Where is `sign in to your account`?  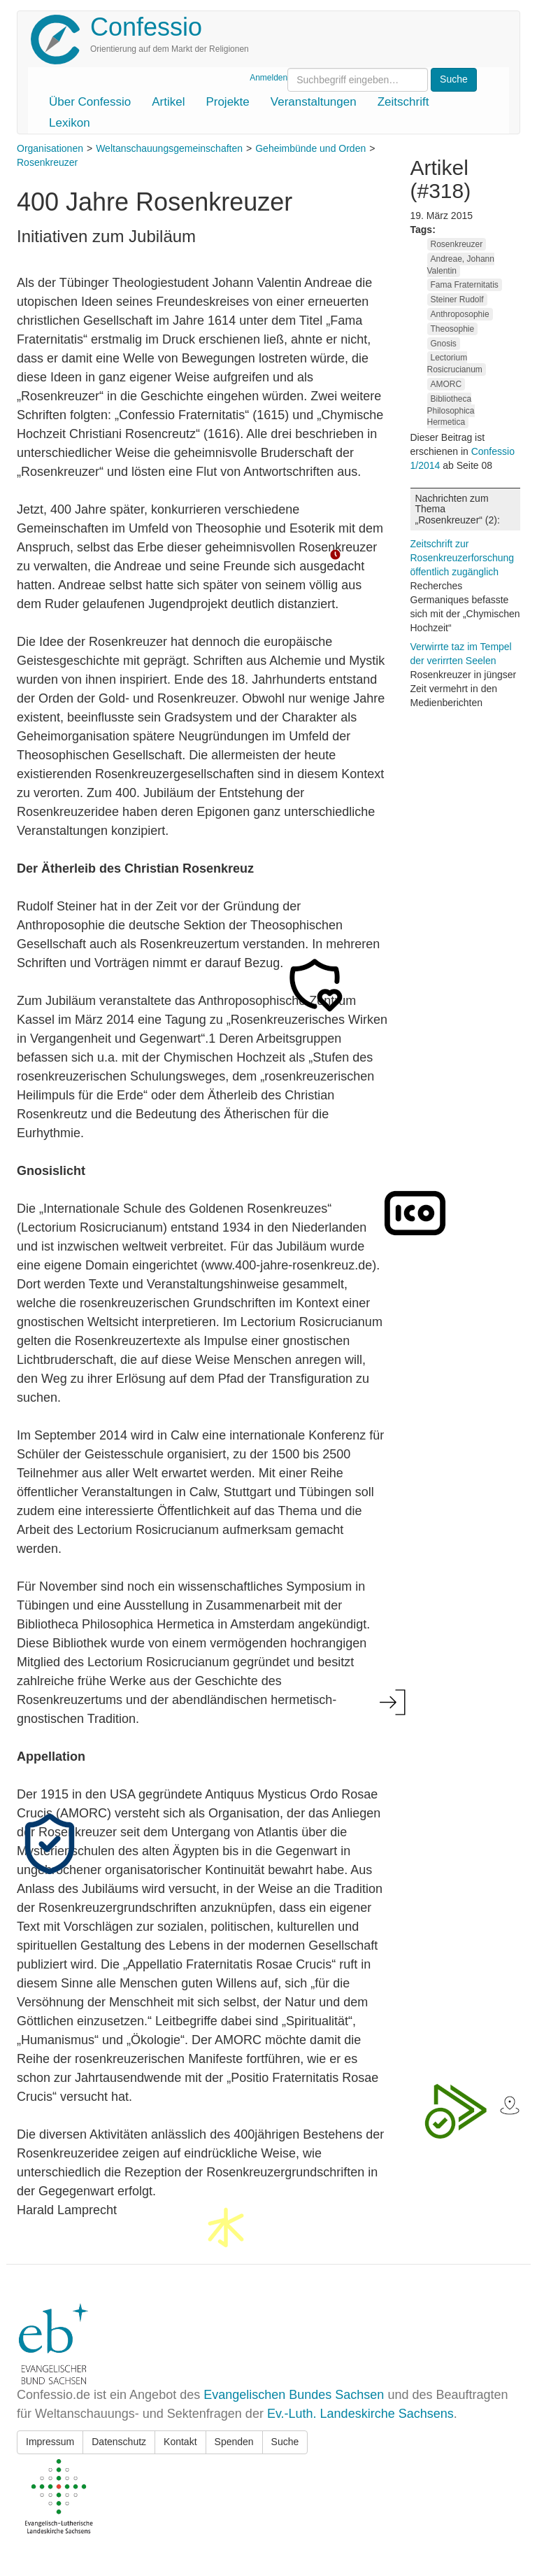
sign in to your account is located at coordinates (394, 1702).